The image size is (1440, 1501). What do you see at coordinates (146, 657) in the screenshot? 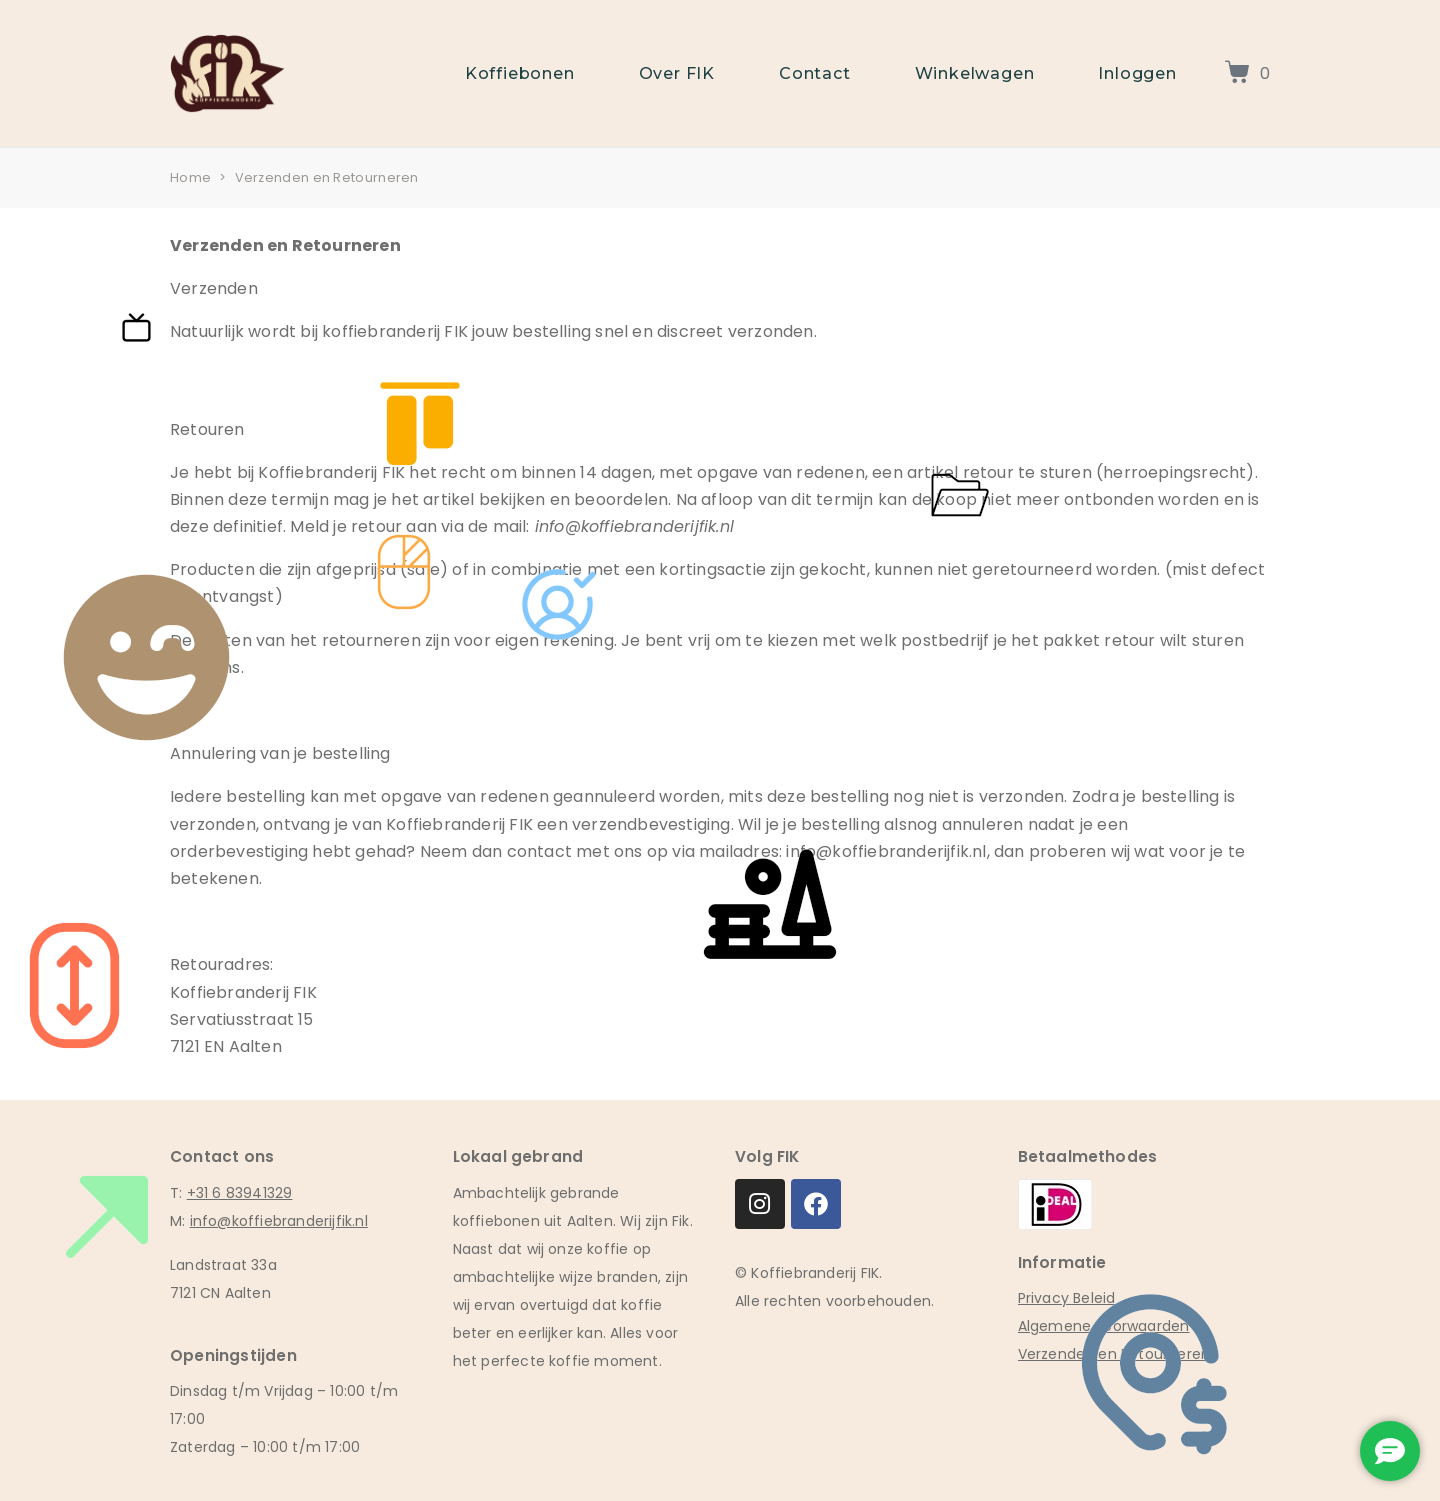
I see `add a playful or flirty reaction to a message` at bounding box center [146, 657].